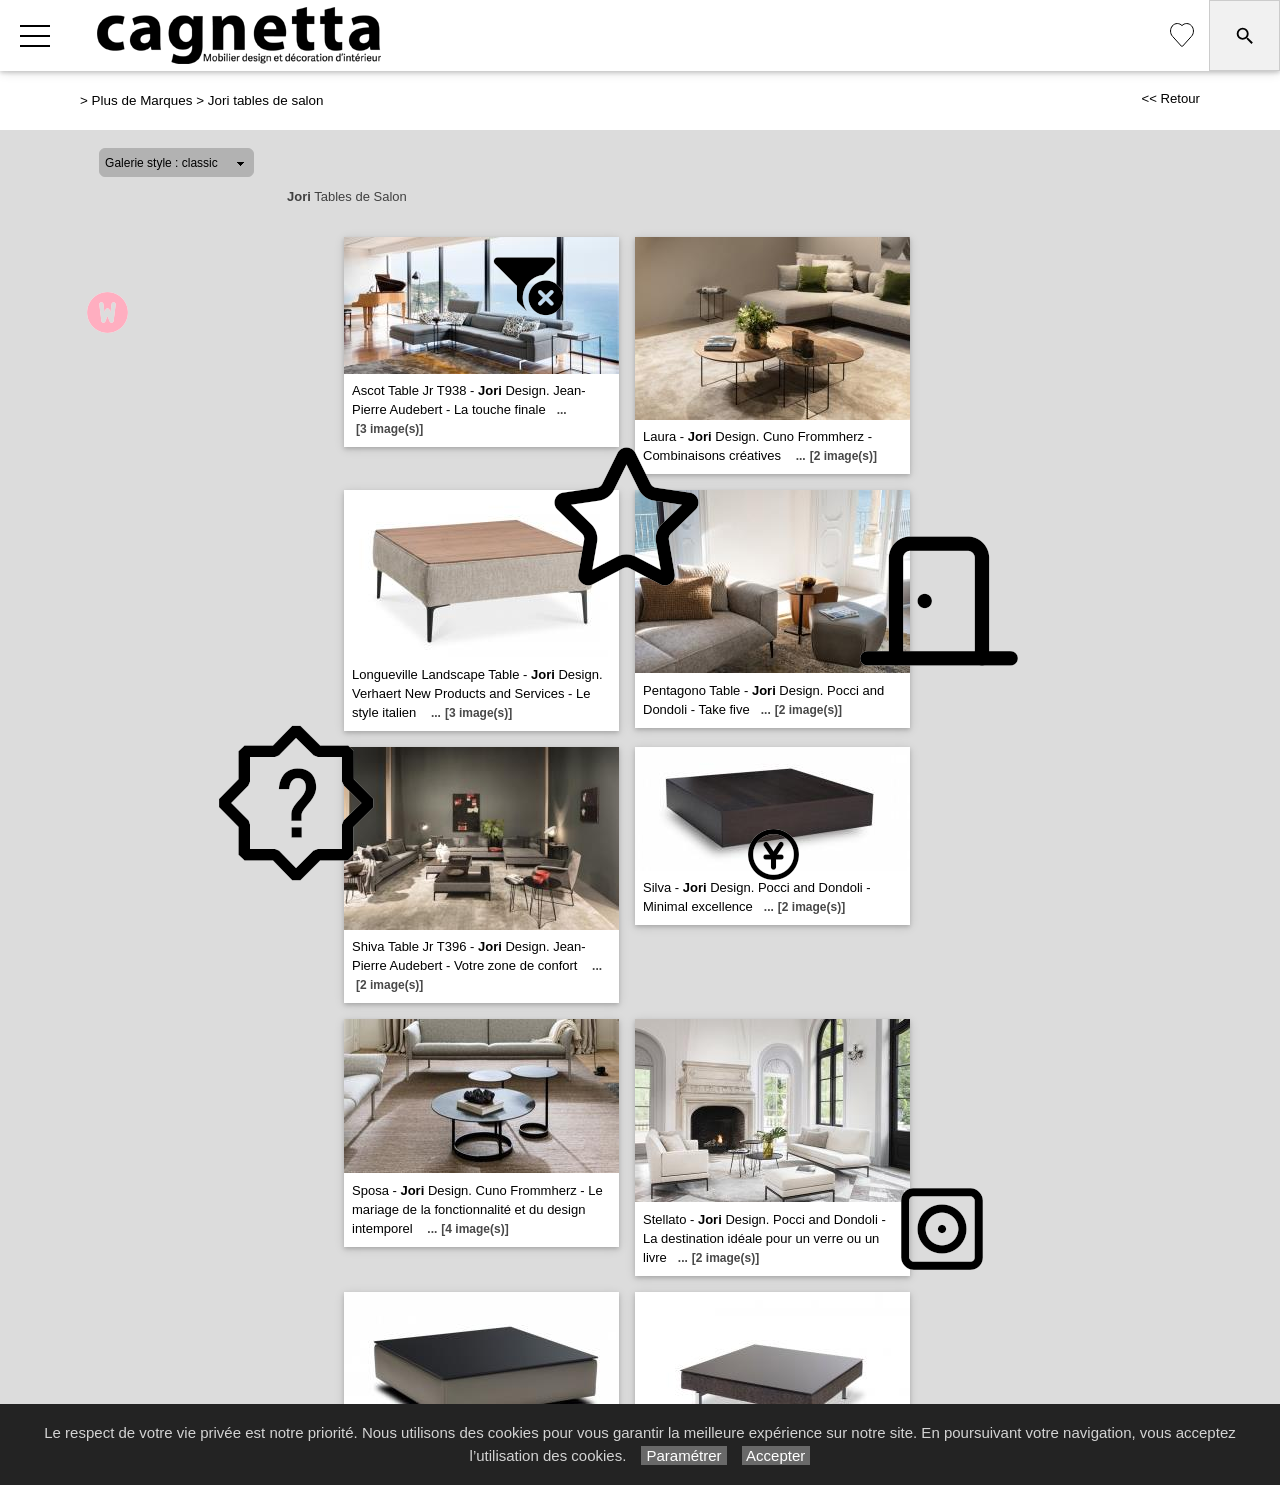 This screenshot has height=1485, width=1280. I want to click on clear all active filters, so click(528, 280).